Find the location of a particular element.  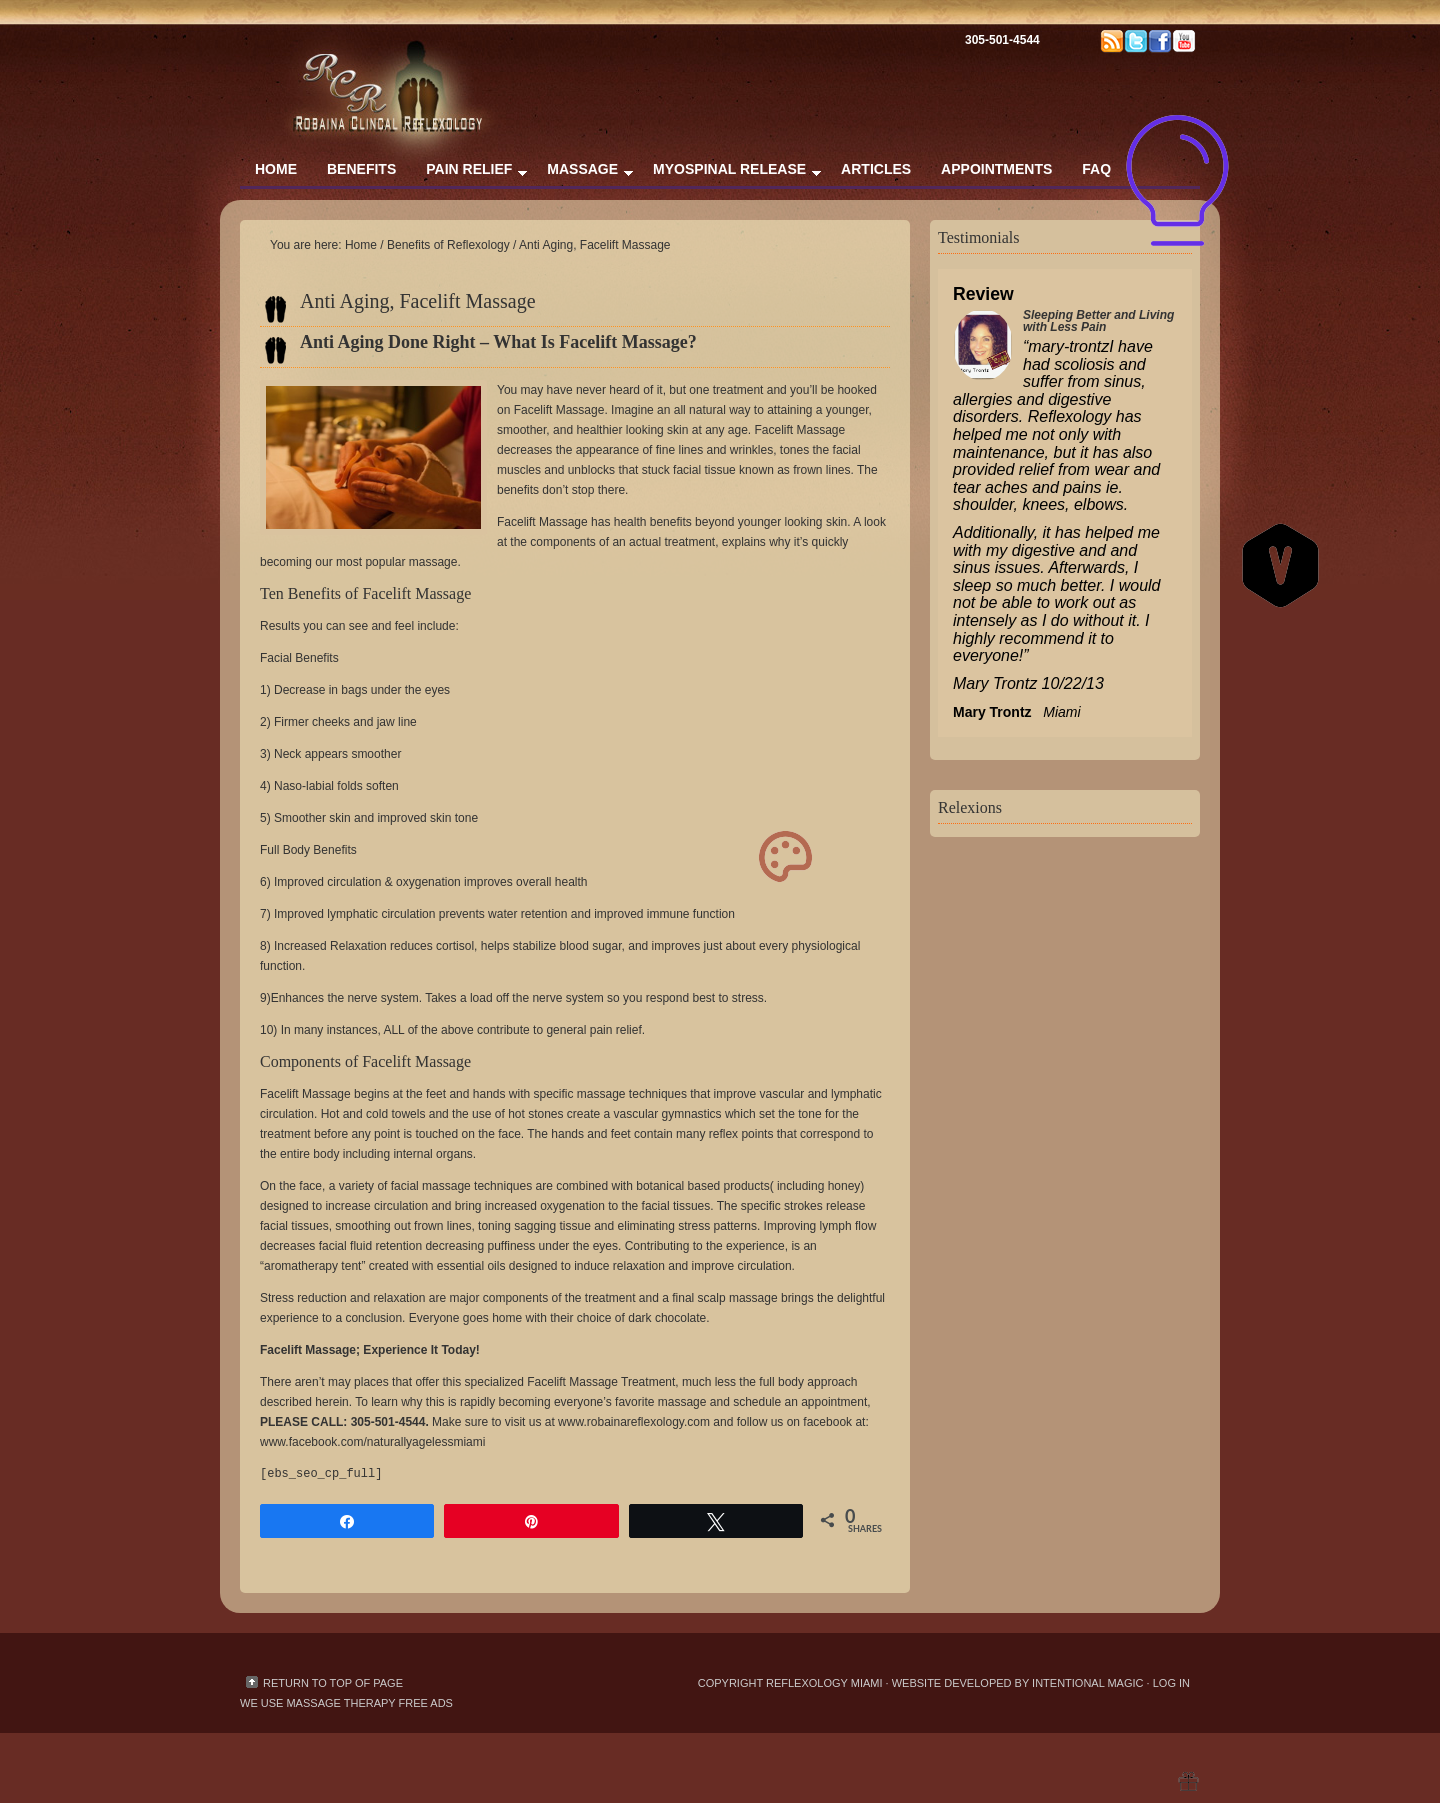

view or redeem a gift is located at coordinates (1188, 1782).